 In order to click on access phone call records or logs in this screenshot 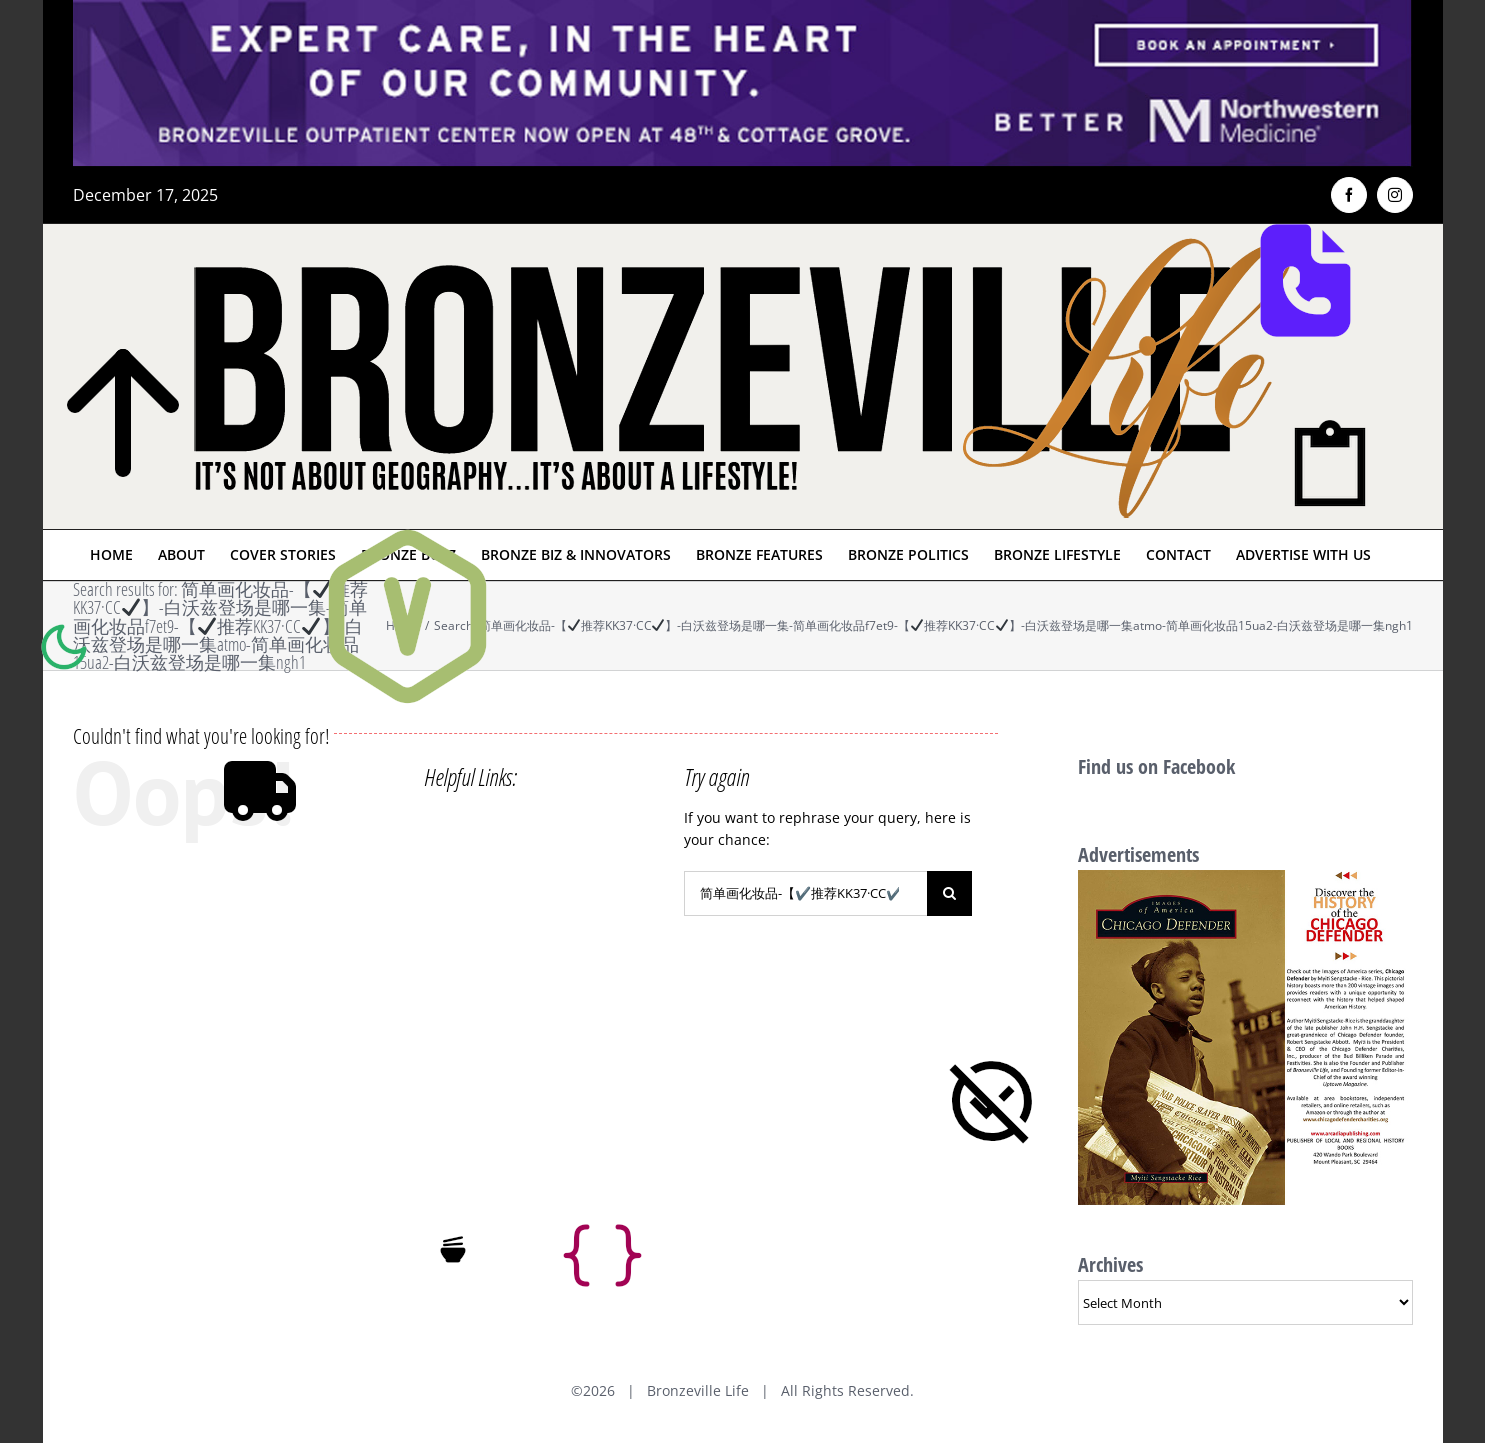, I will do `click(1305, 280)`.